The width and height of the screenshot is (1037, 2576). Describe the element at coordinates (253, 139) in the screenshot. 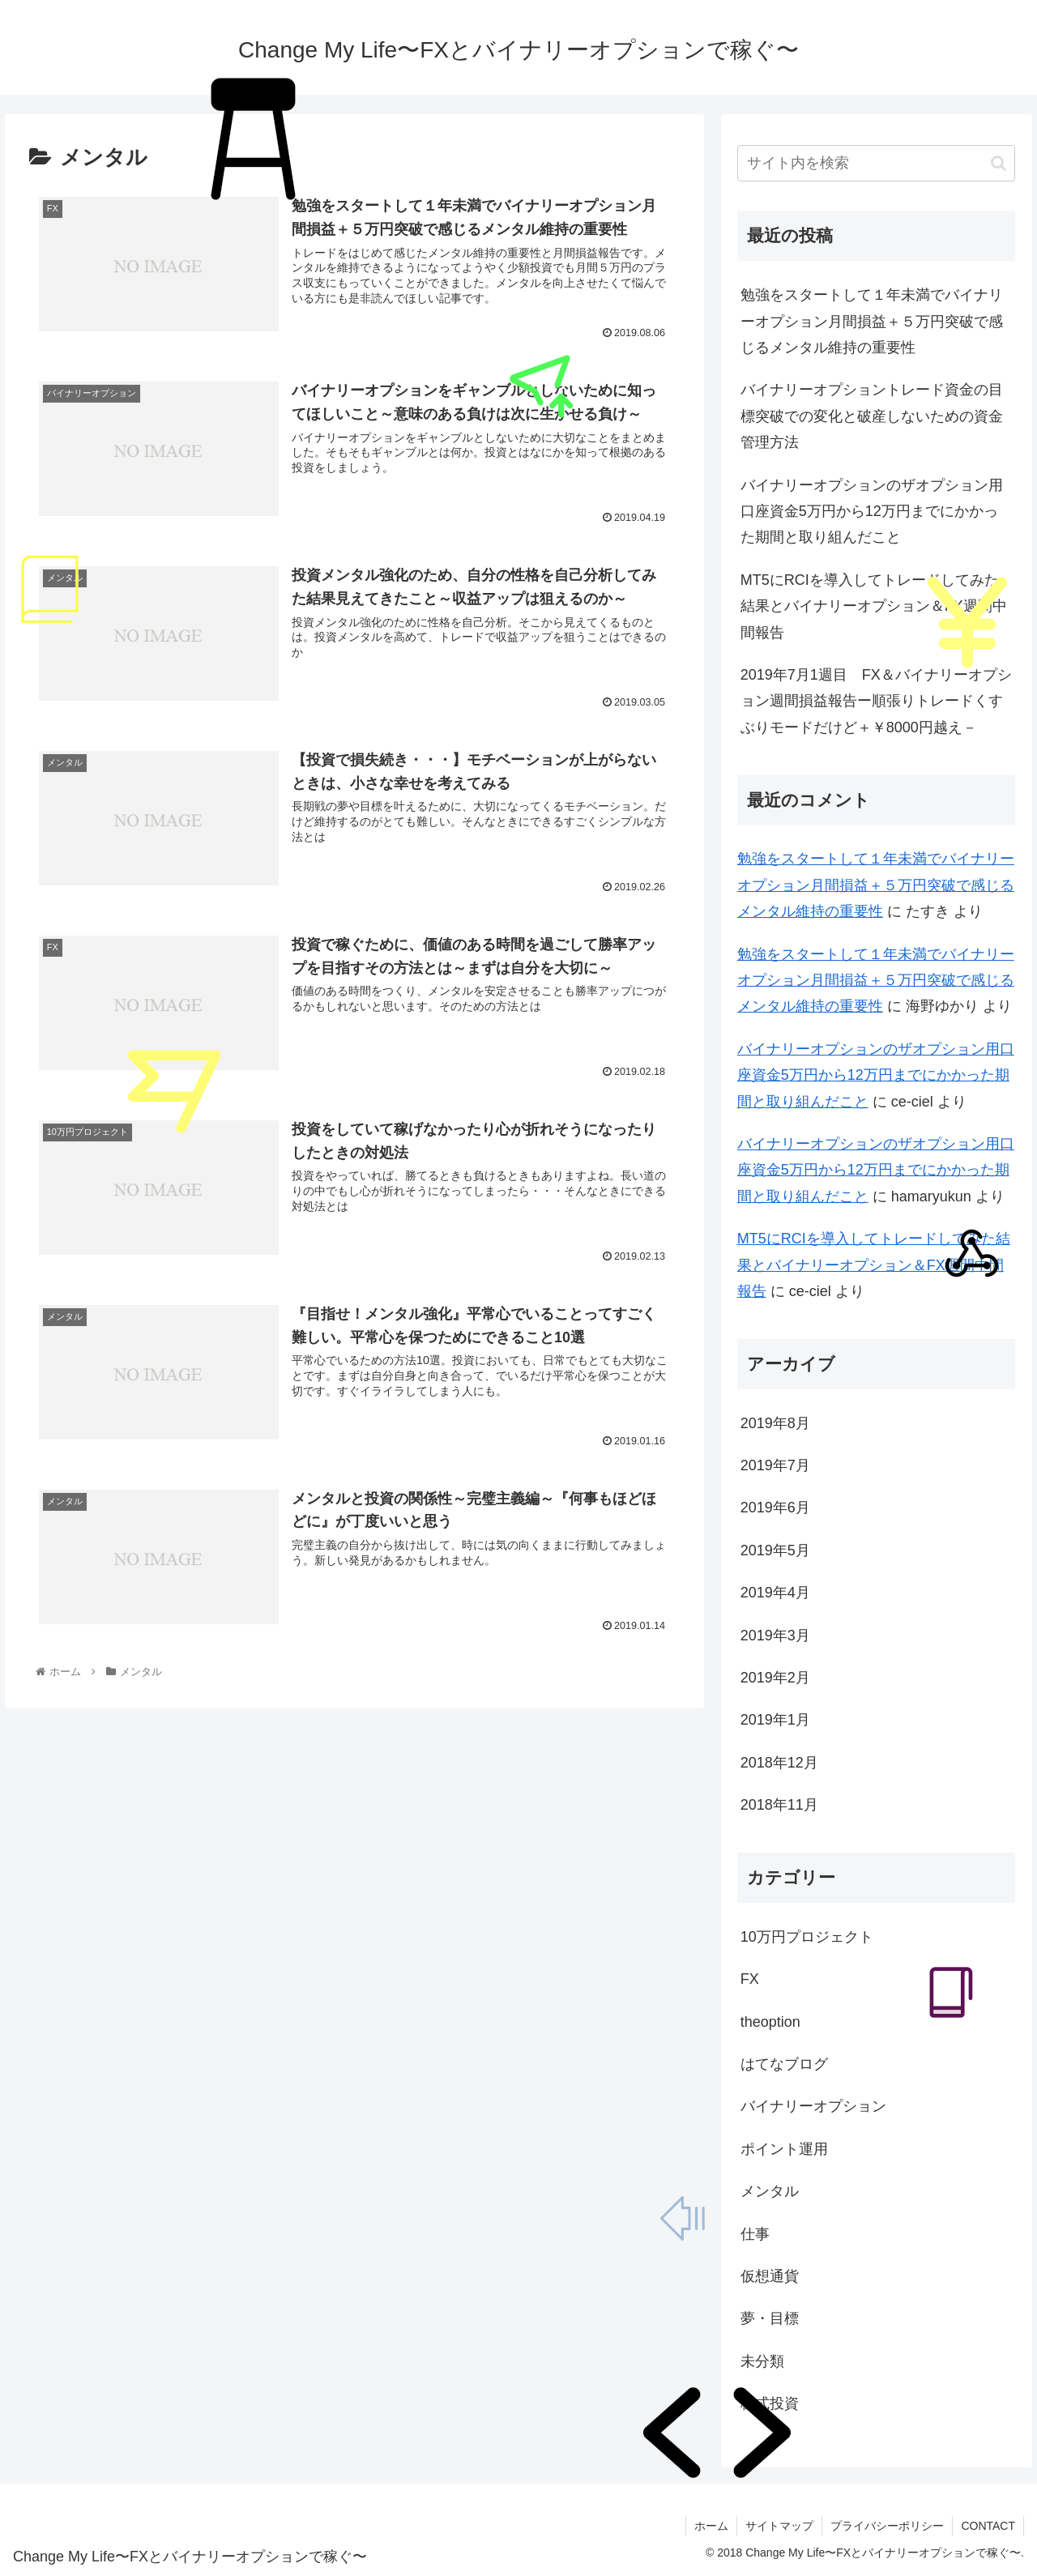

I see `furniture item in a home decor or interior design app` at that location.